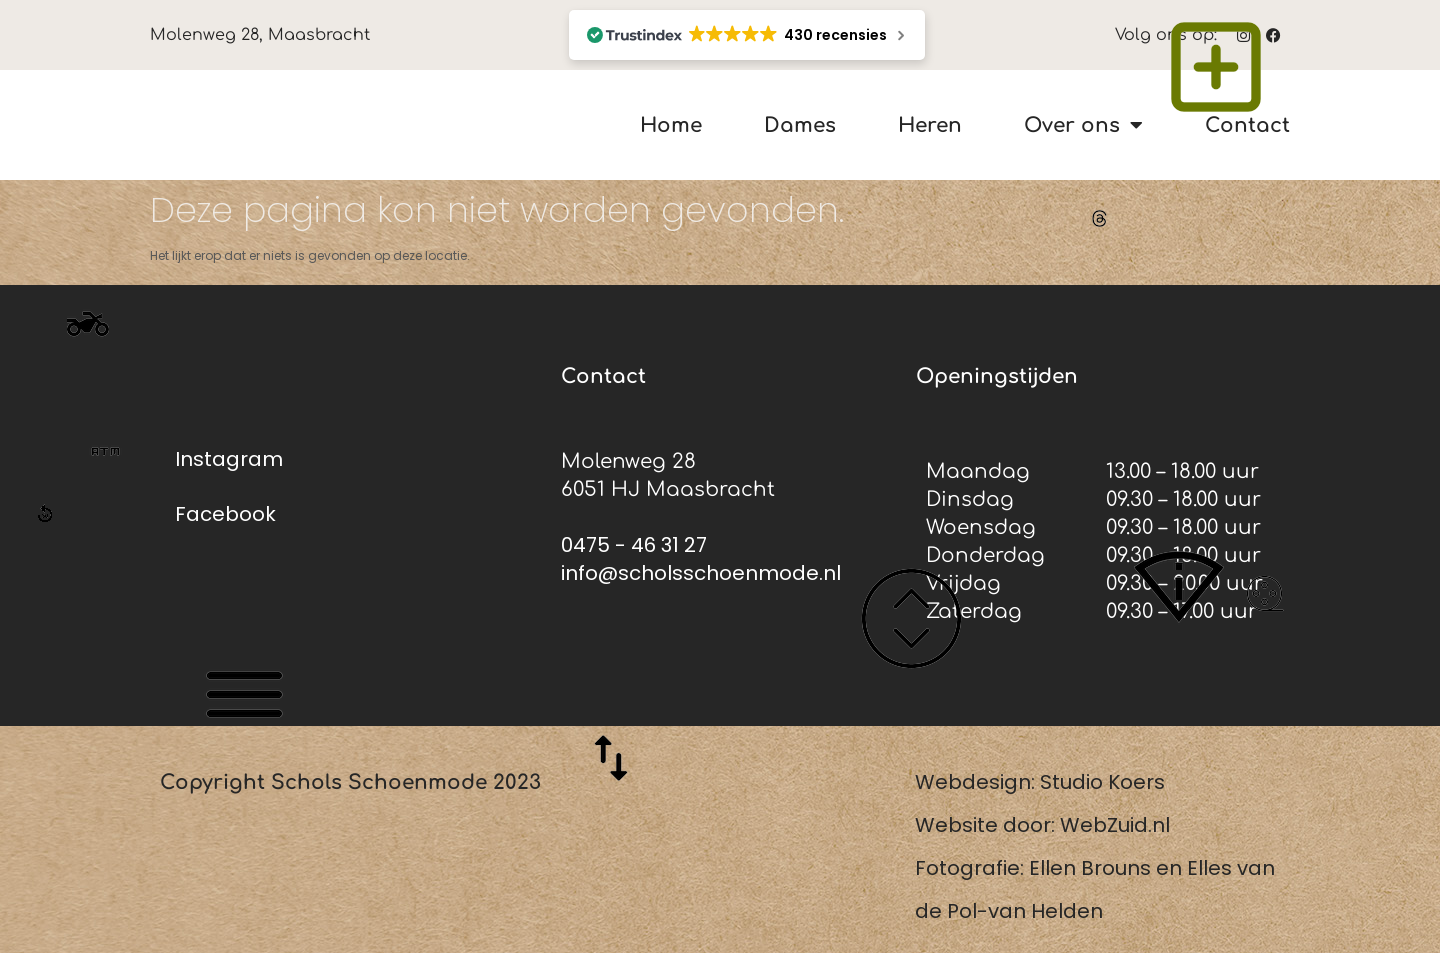 Image resolution: width=1440 pixels, height=953 pixels. I want to click on access video or movie library, so click(1264, 593).